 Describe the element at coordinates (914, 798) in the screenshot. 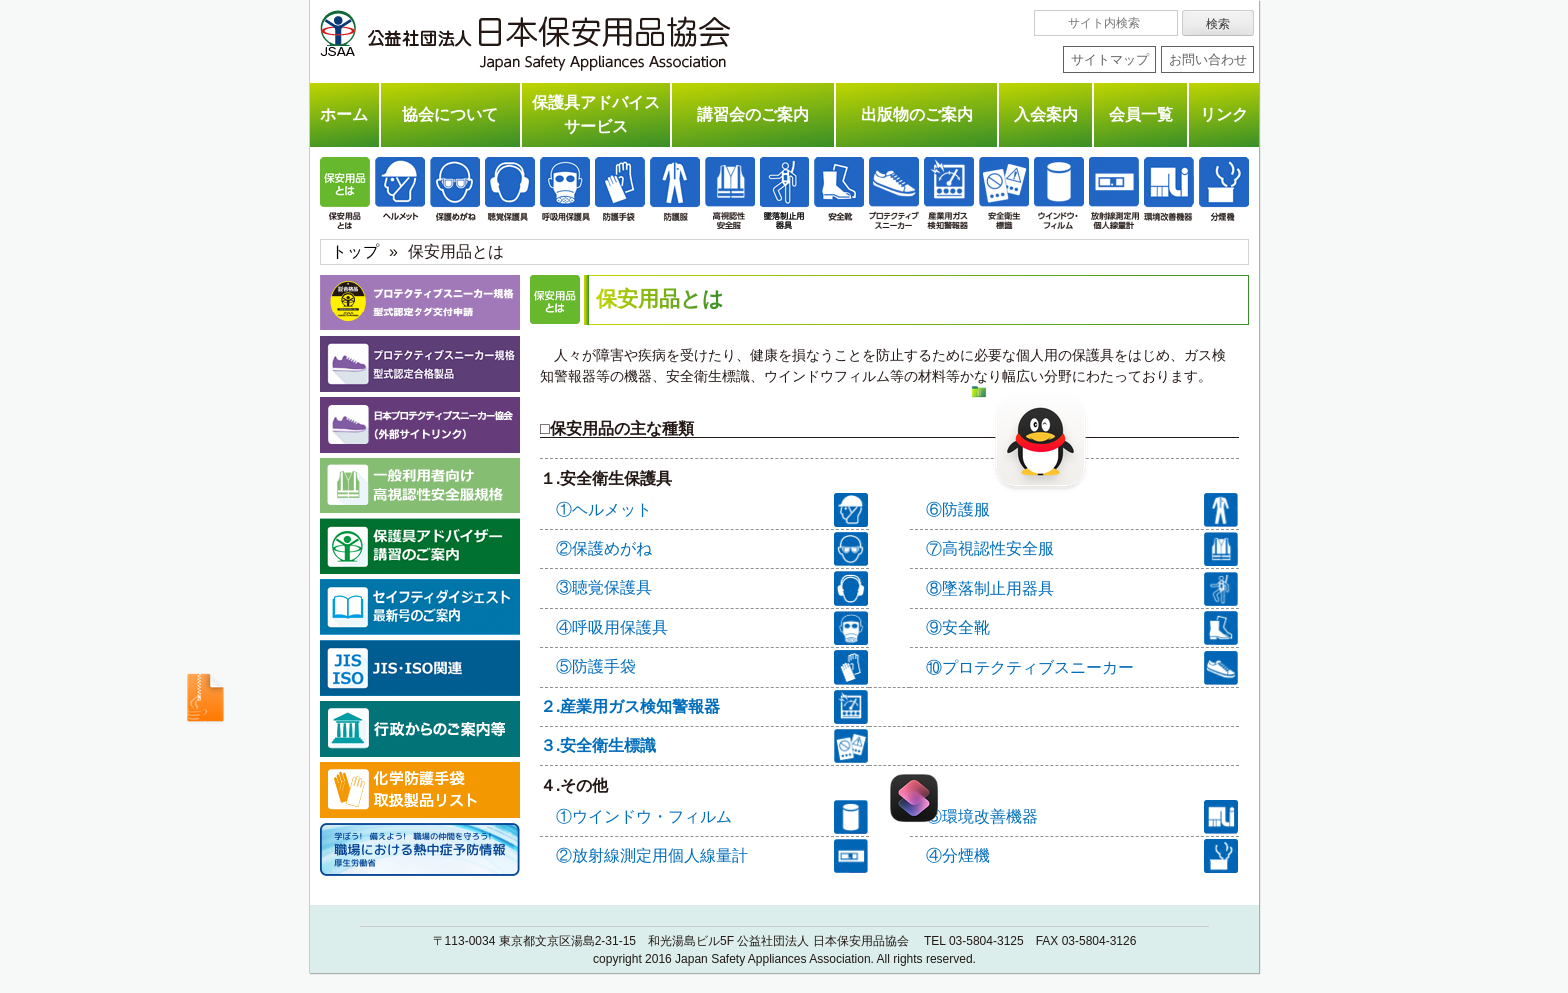

I see `open the shortcuts app` at that location.